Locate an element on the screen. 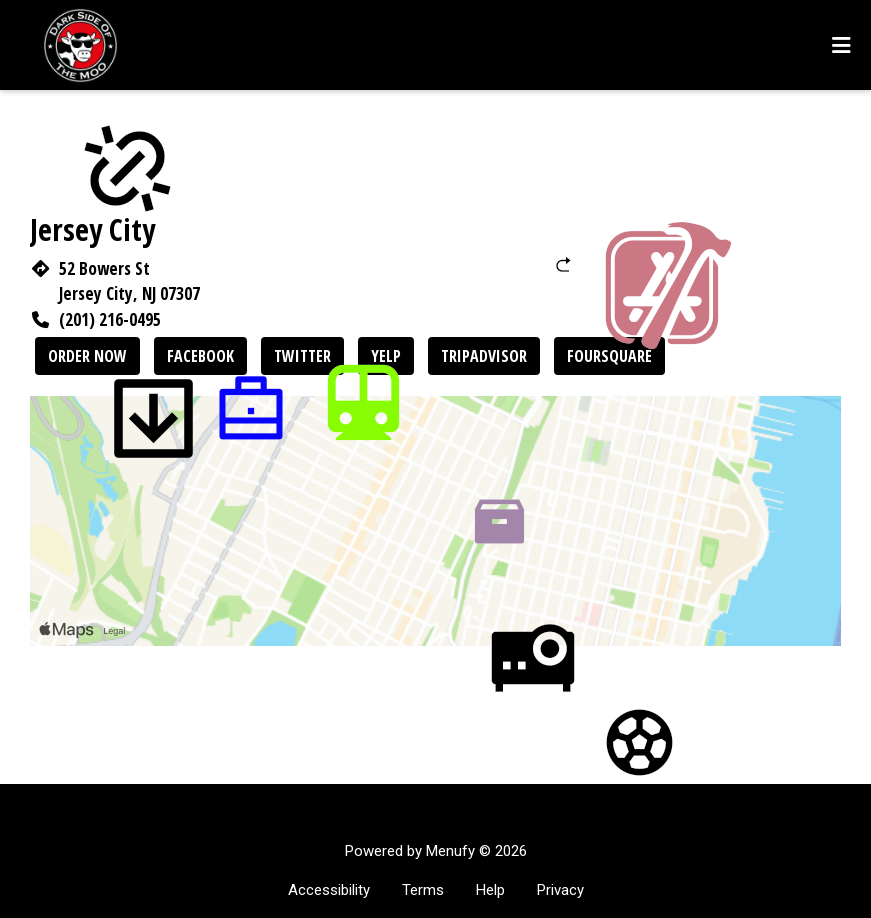  unlink or break a connected URL is located at coordinates (127, 168).